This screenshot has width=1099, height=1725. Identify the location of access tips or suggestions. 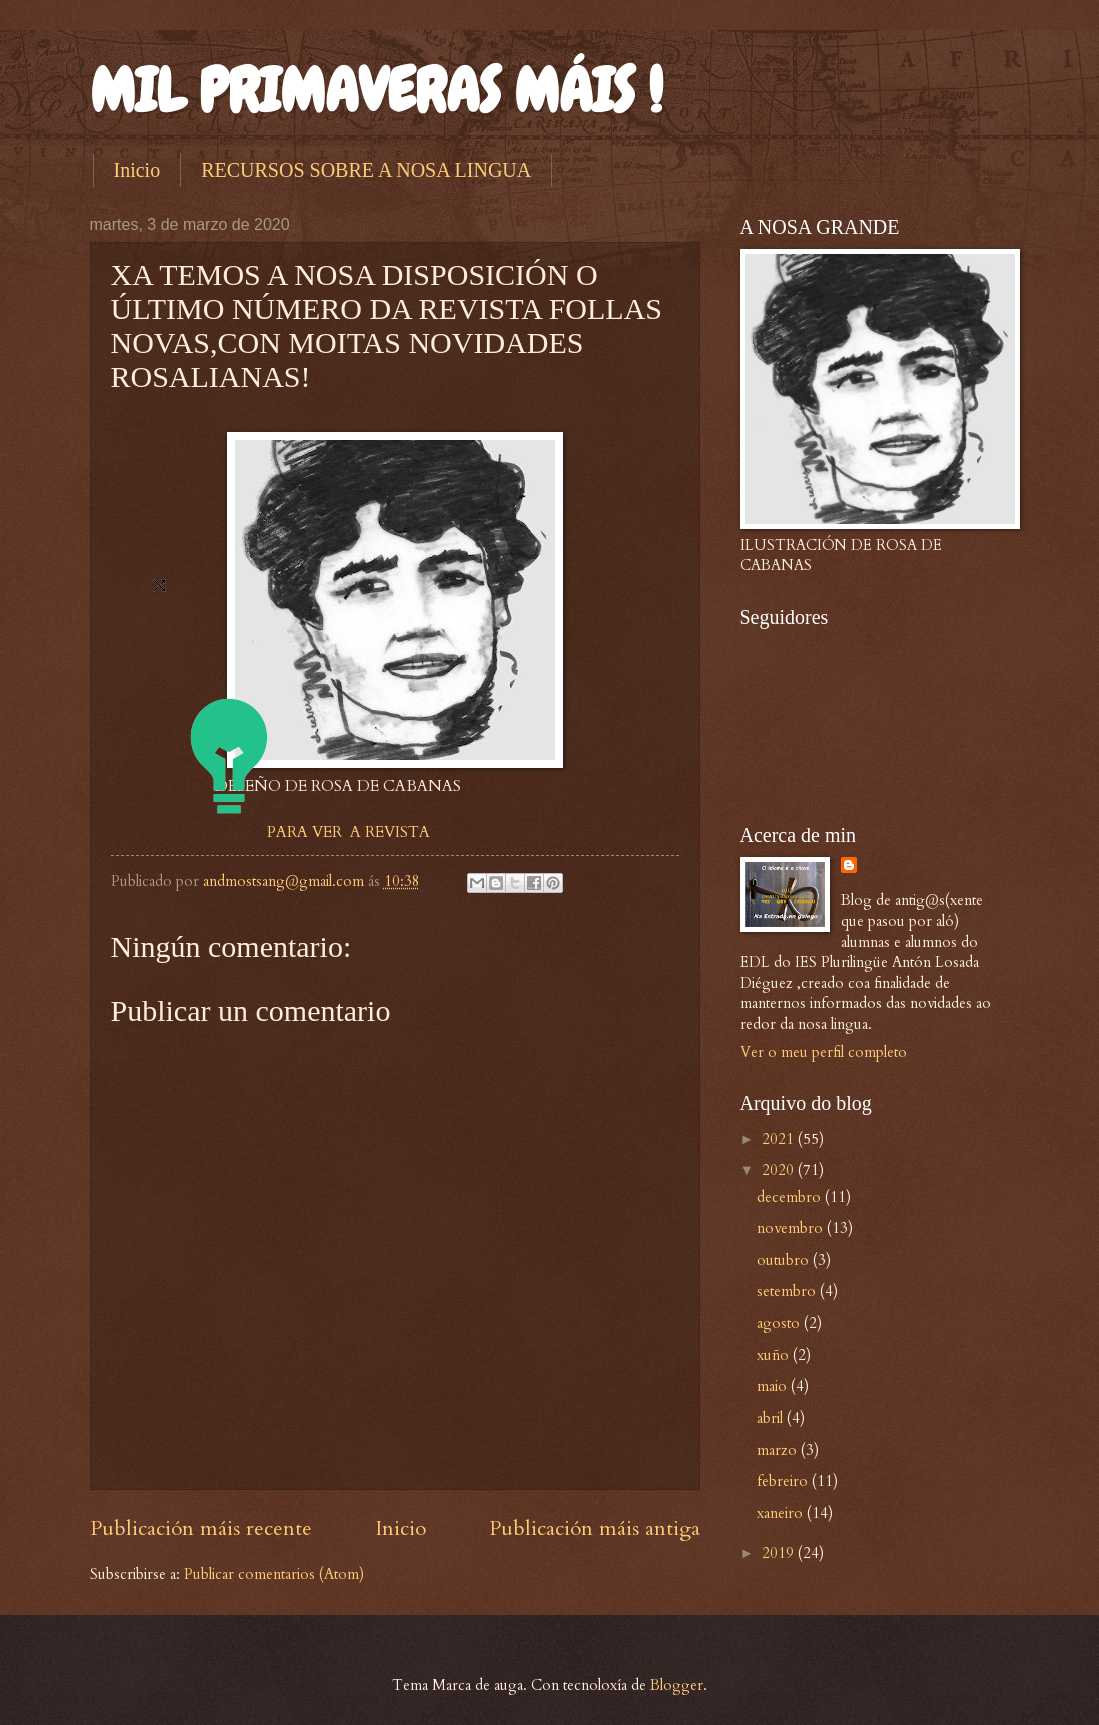
(229, 756).